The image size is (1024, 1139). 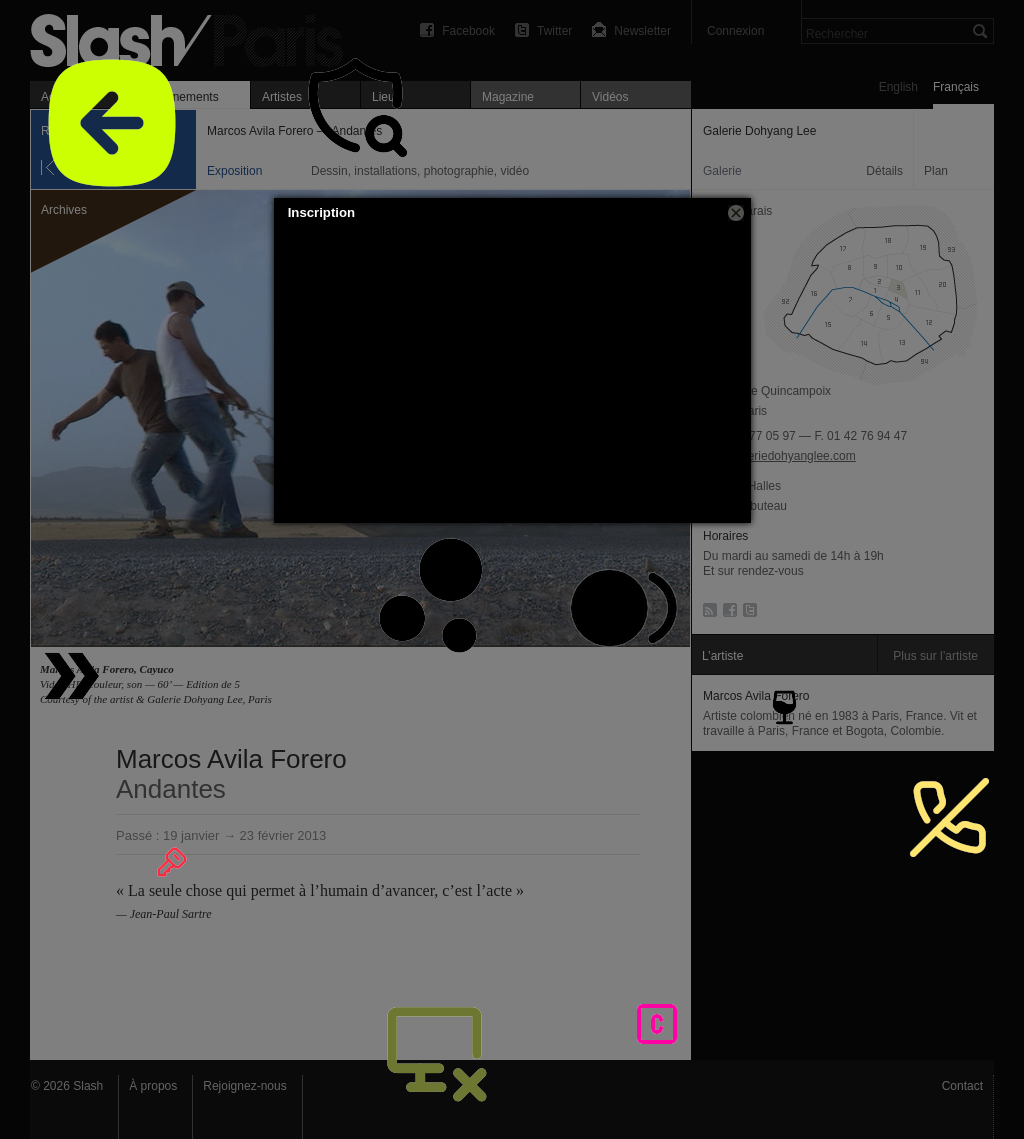 I want to click on disconnect or remove desktop device, so click(x=434, y=1049).